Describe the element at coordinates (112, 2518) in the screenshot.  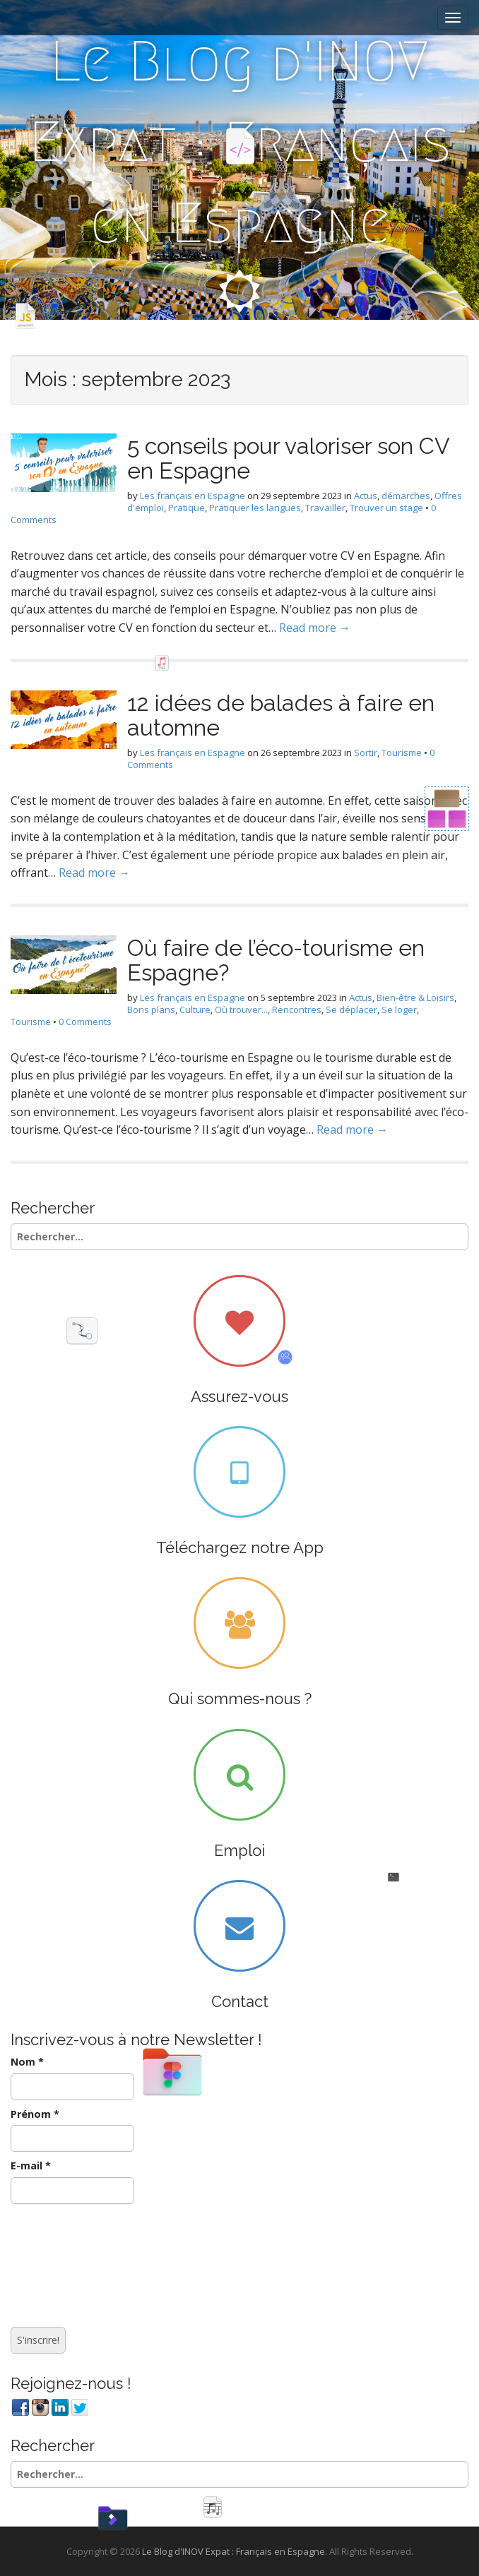
I see `open Wondershare FilmoraPro project folder` at that location.